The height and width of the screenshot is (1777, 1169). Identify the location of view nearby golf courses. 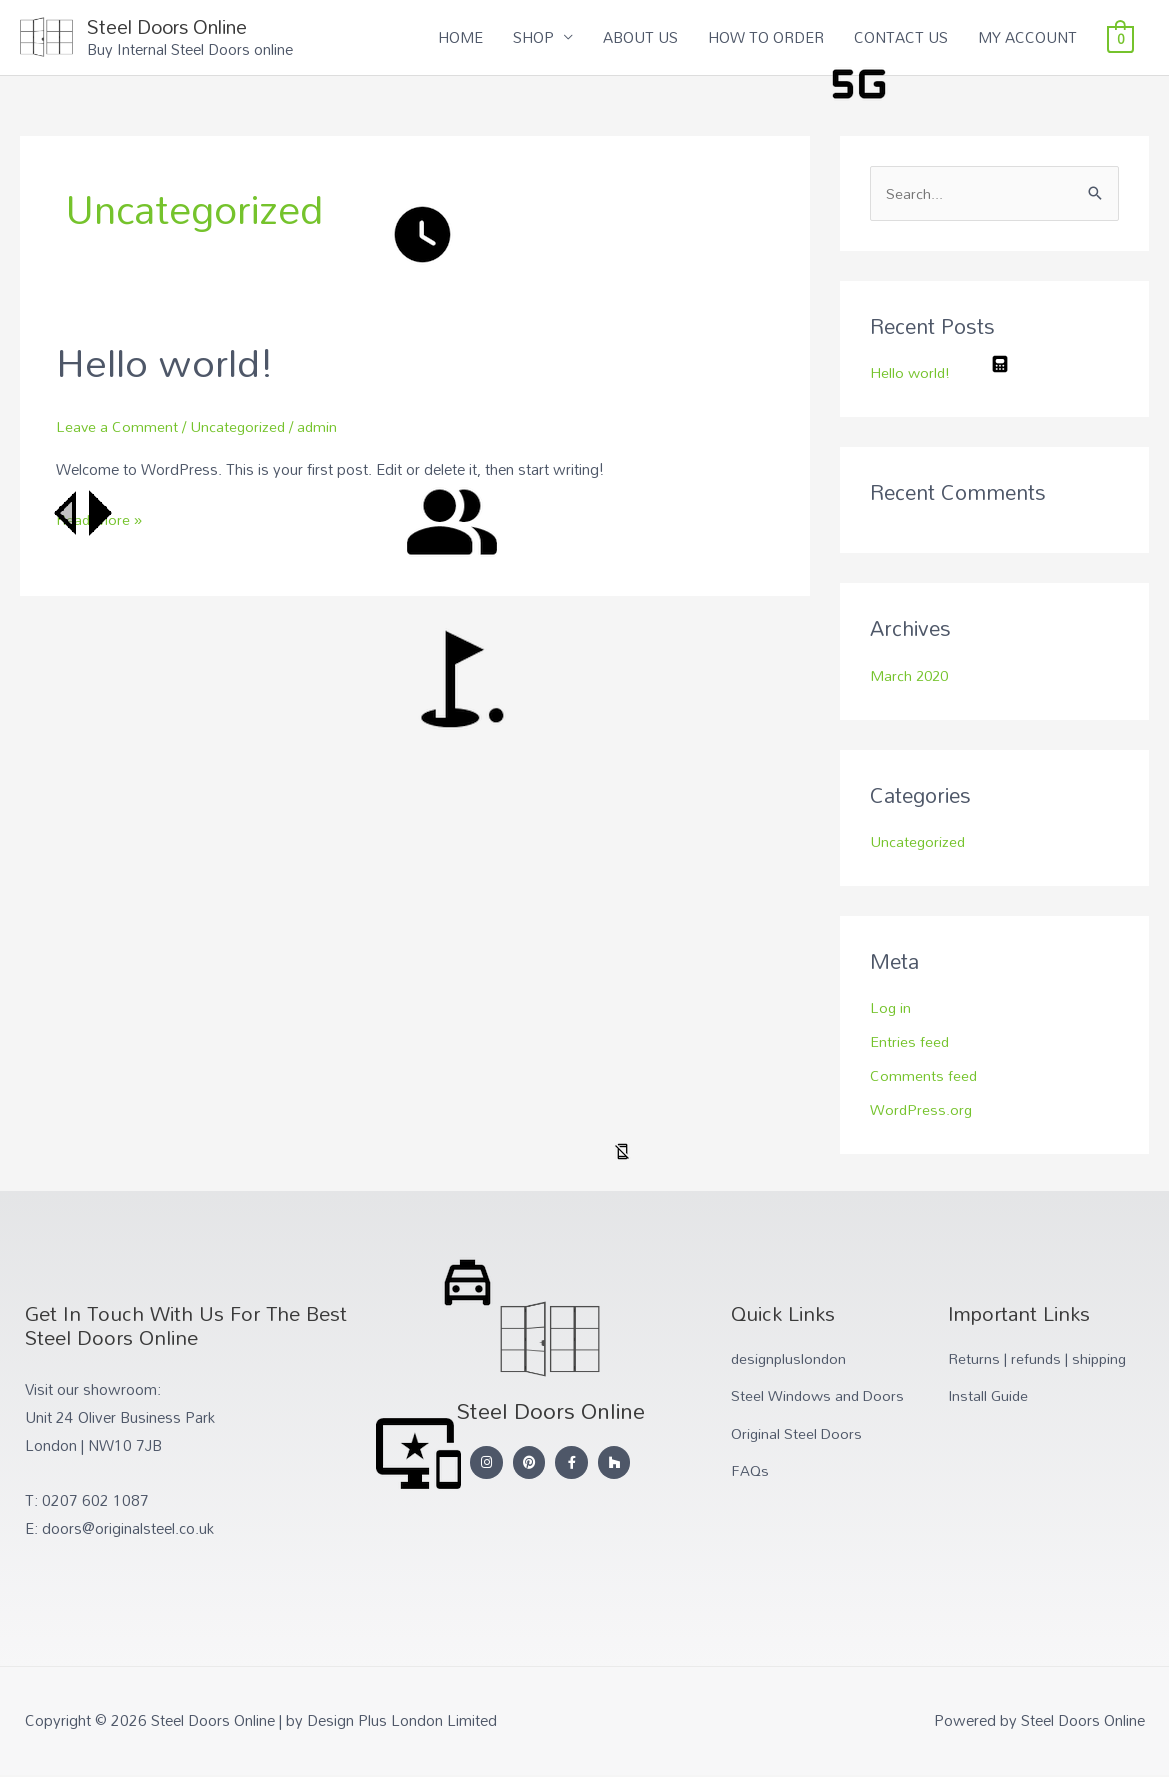
(460, 679).